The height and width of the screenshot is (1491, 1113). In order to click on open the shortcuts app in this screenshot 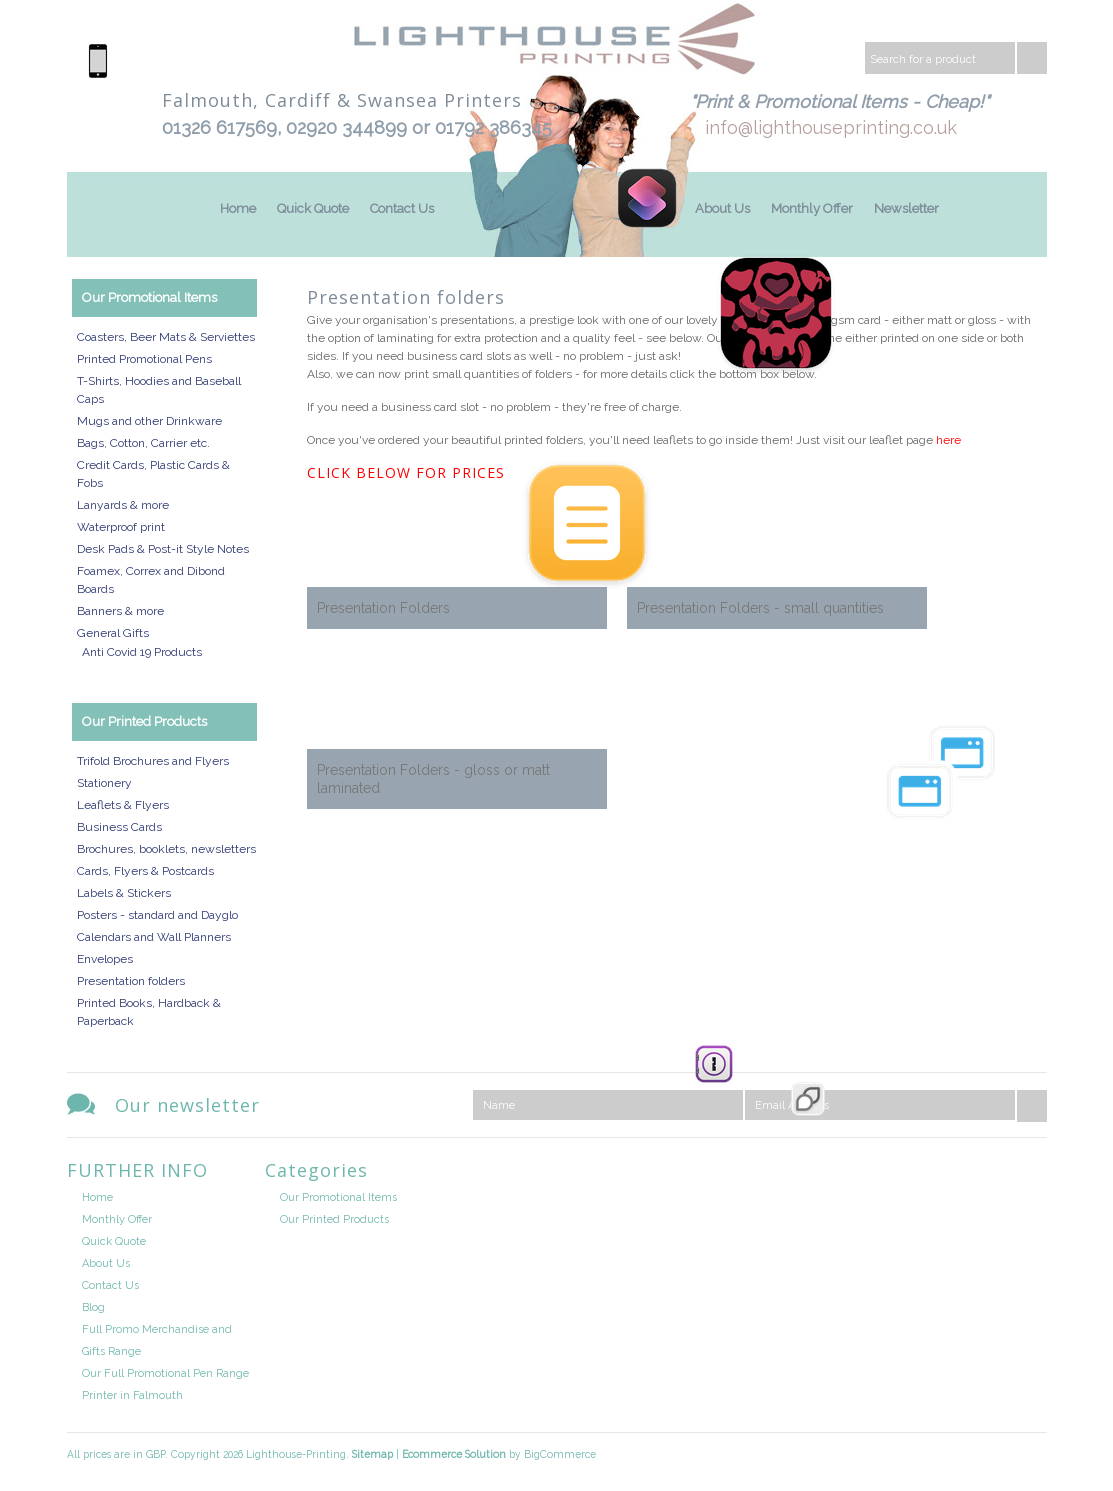, I will do `click(647, 198)`.